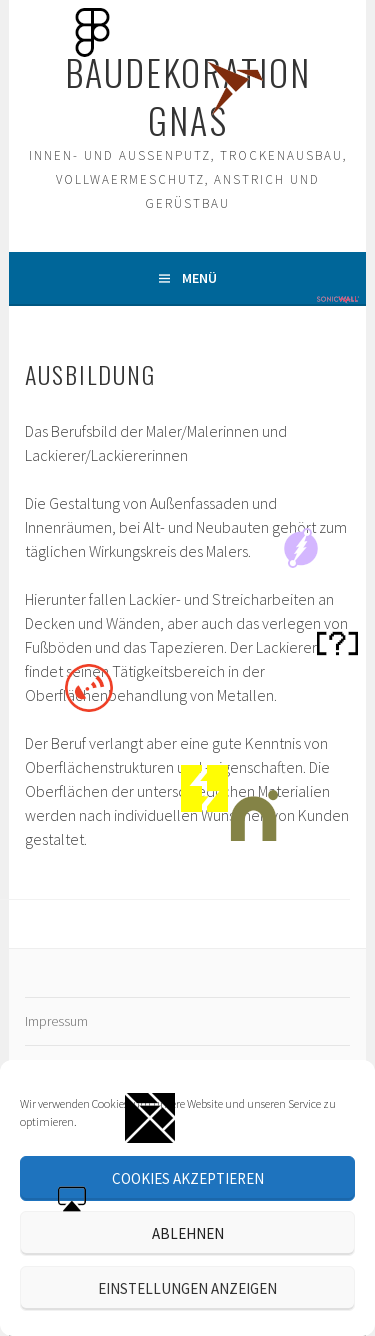 The height and width of the screenshot is (1336, 375). I want to click on open Figma design file, so click(92, 32).